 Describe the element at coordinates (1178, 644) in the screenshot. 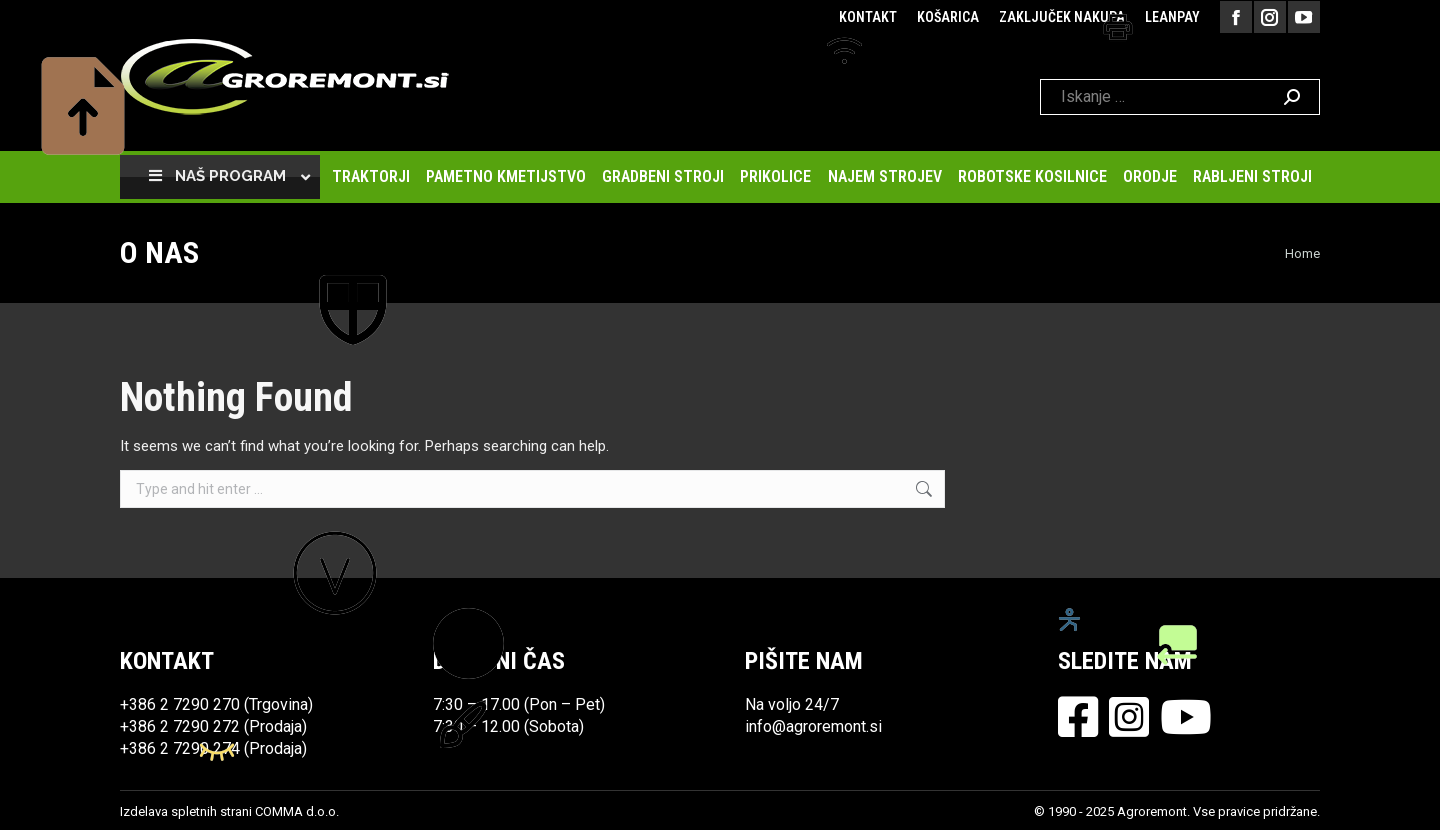

I see `auto-fit content to the left edge` at that location.